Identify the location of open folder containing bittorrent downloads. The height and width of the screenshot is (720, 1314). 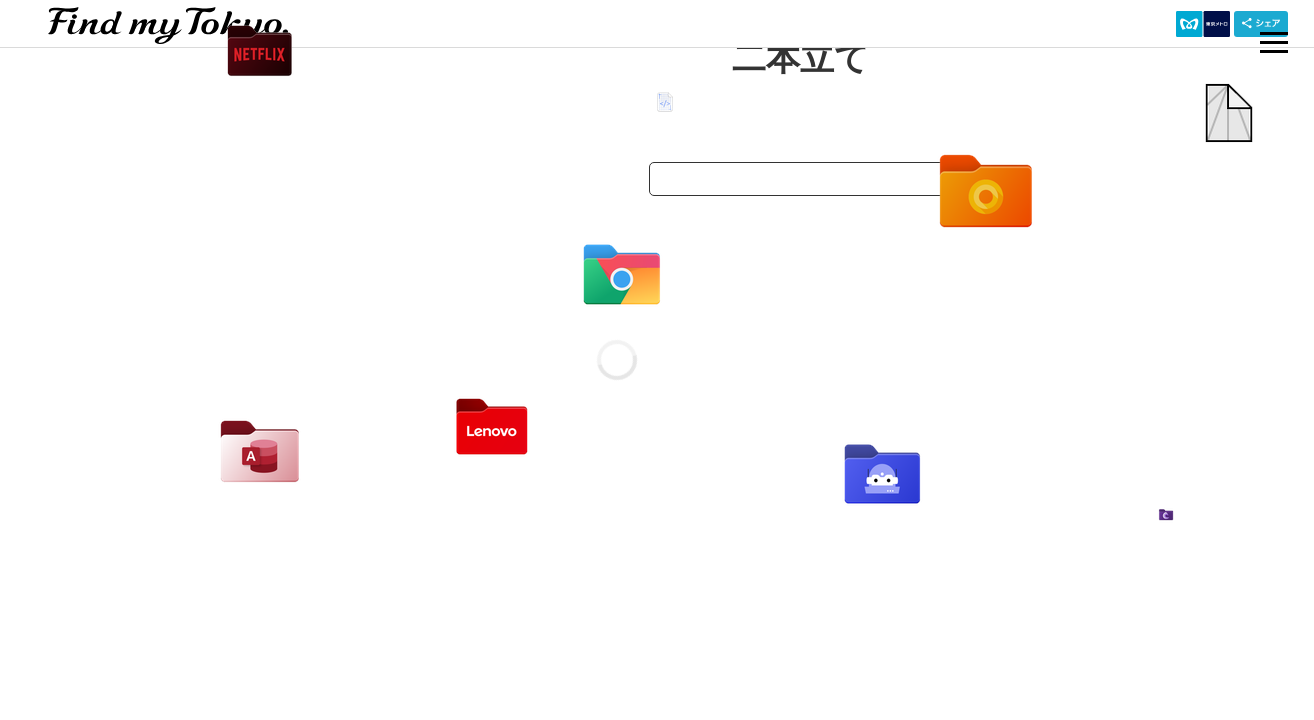
(1166, 515).